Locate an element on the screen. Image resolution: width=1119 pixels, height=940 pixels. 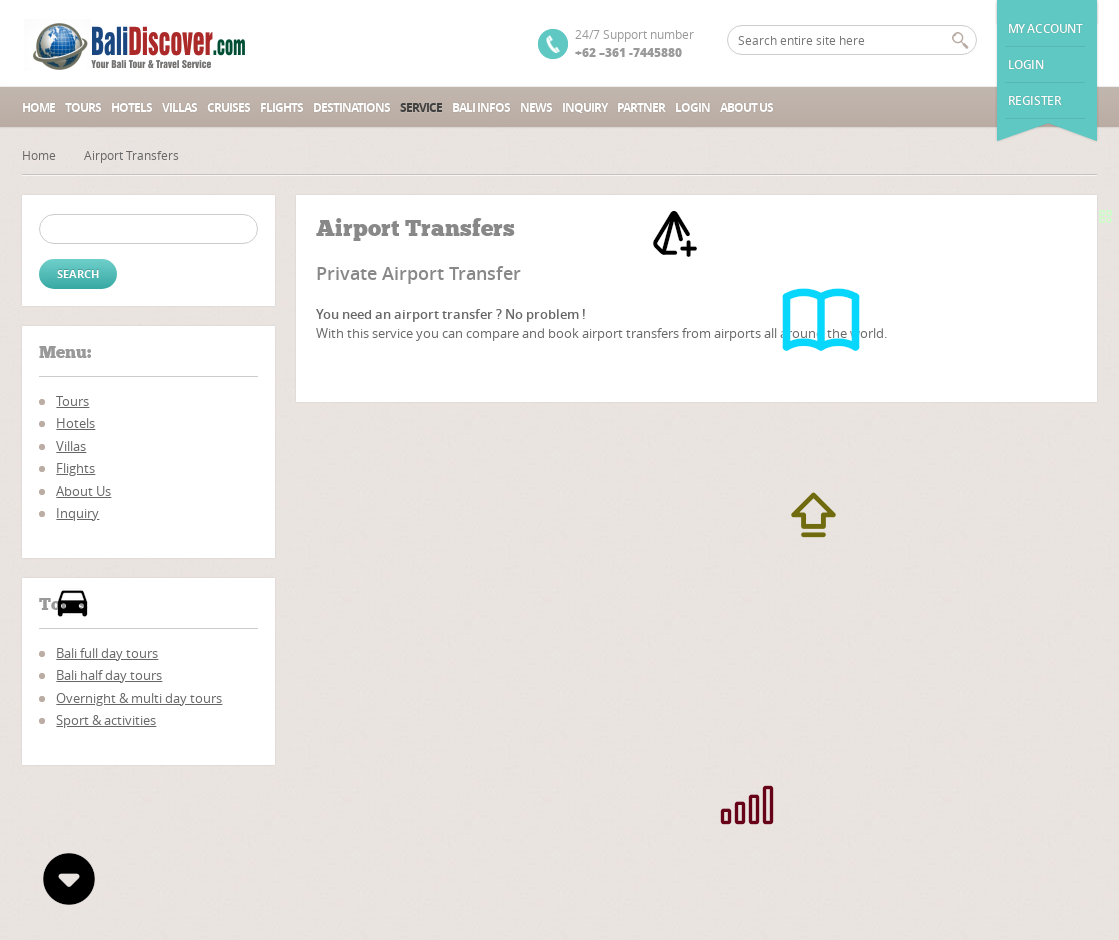
open library or reading list is located at coordinates (821, 320).